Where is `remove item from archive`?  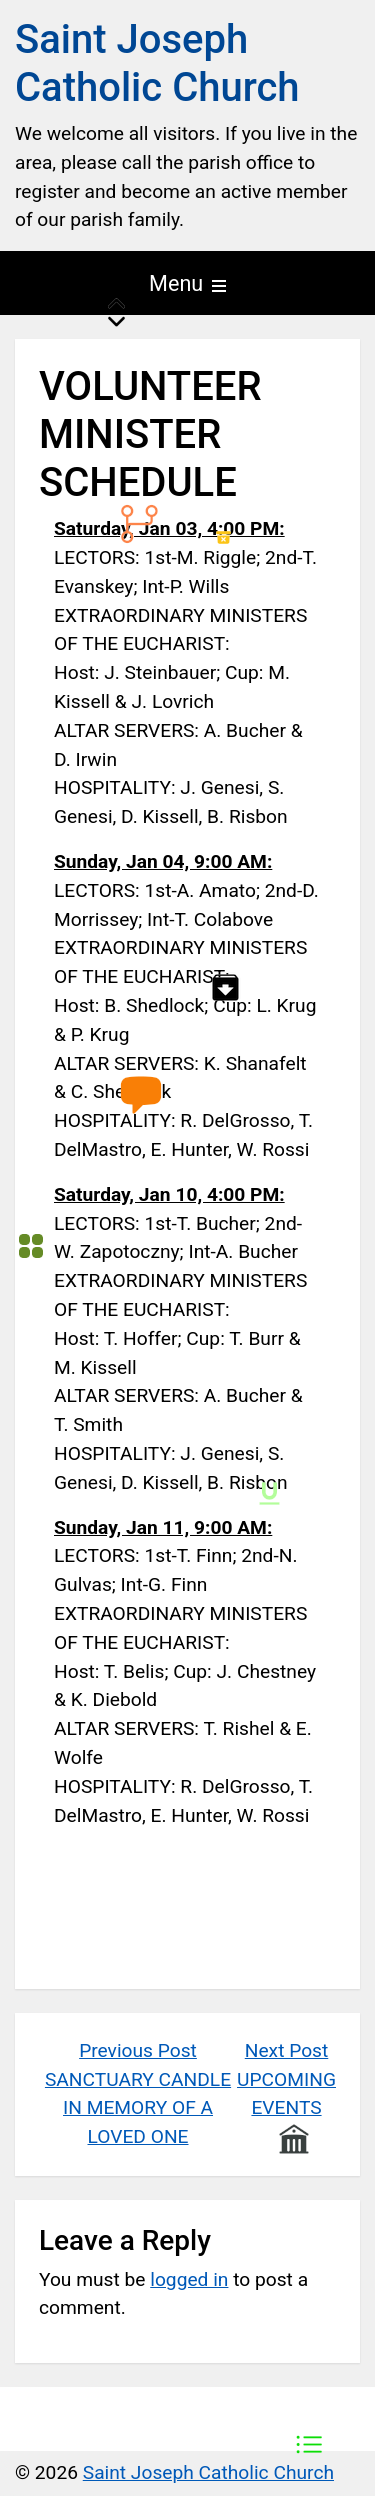 remove item from archive is located at coordinates (223, 537).